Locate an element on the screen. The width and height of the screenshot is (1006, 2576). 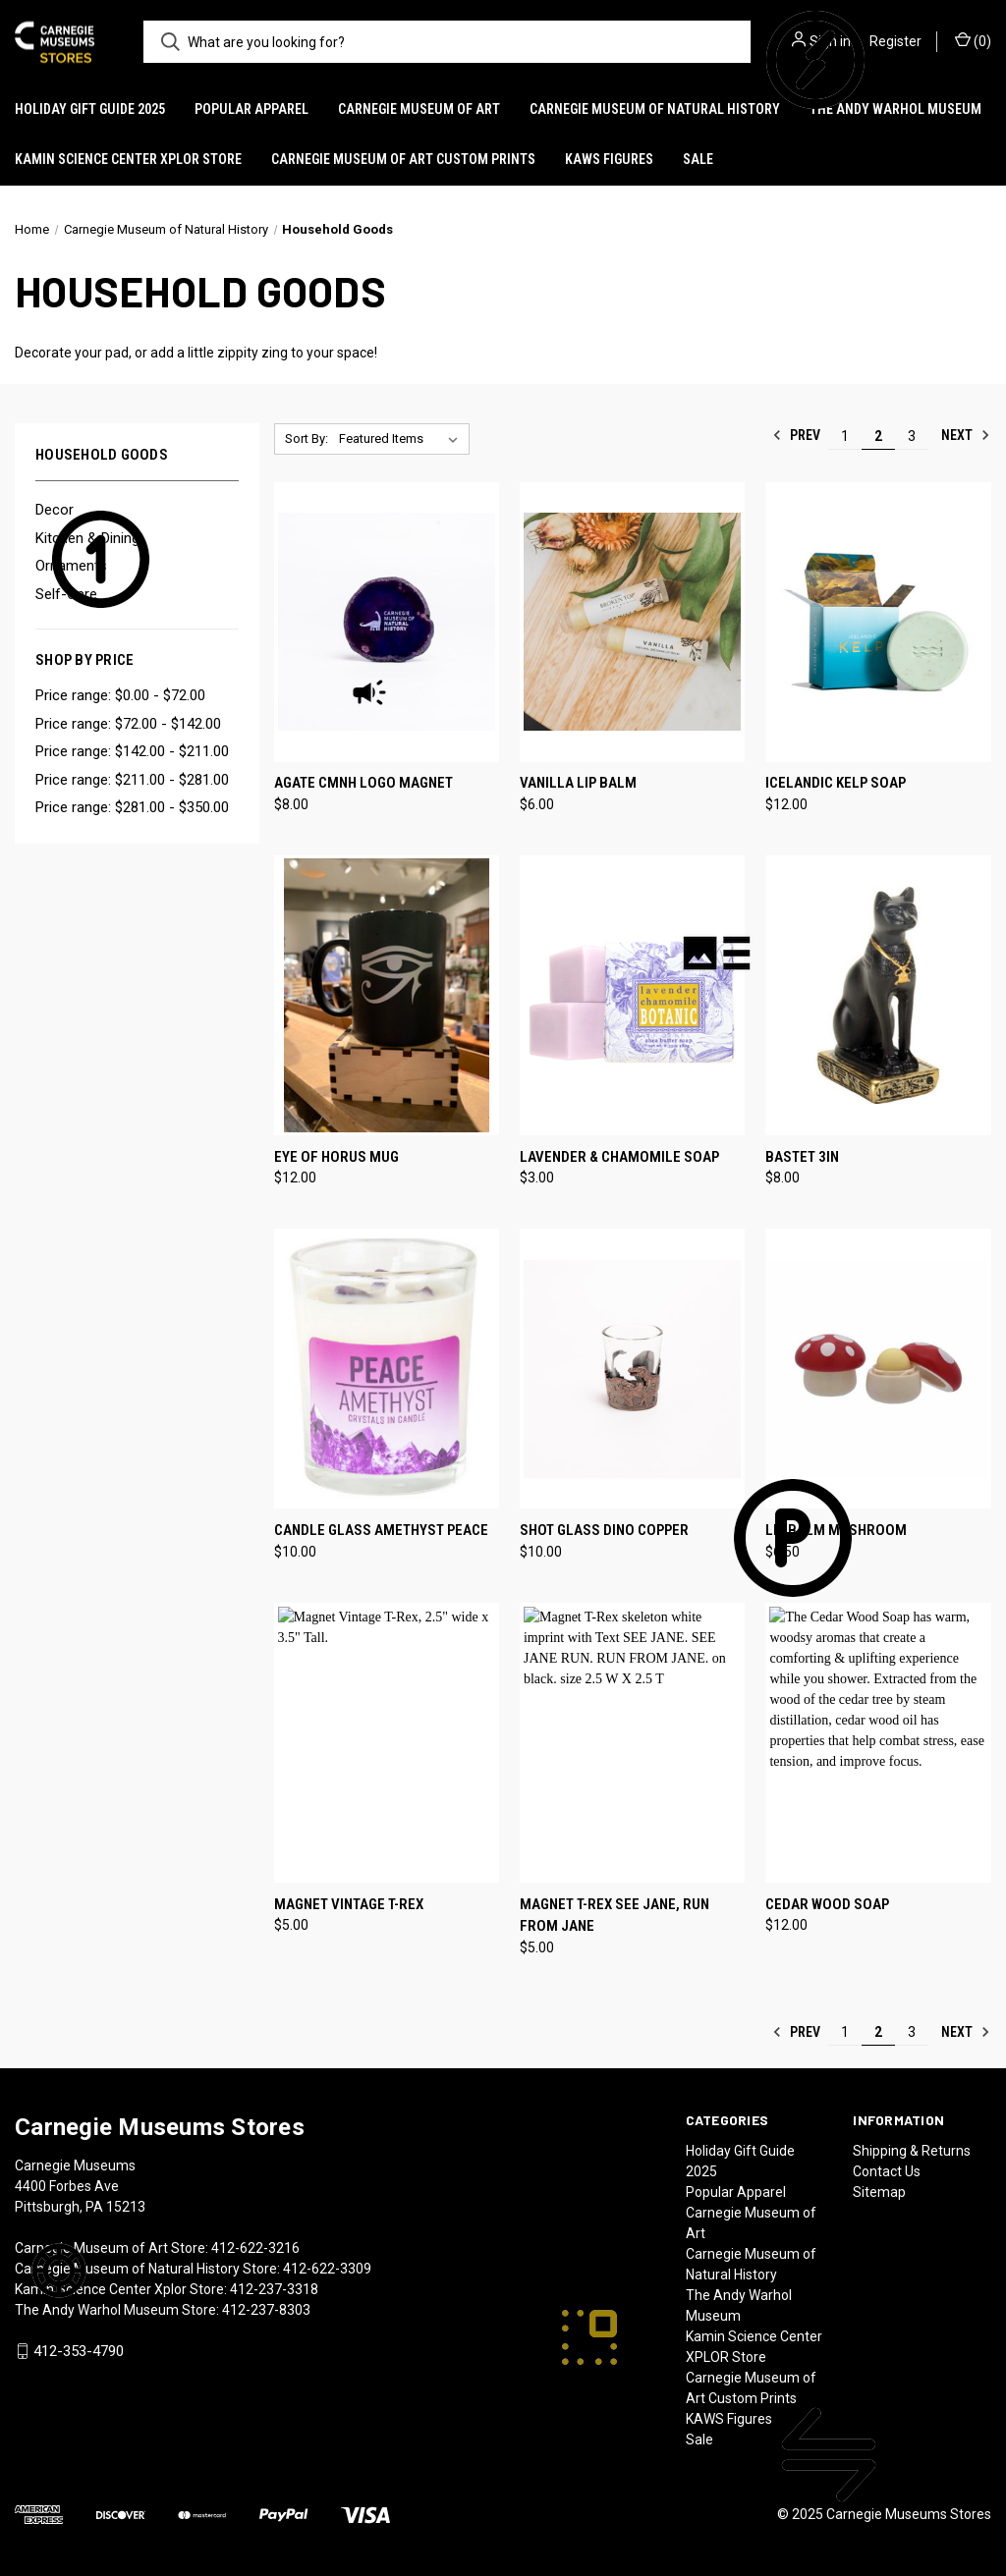
parking available or parking location is located at coordinates (793, 1538).